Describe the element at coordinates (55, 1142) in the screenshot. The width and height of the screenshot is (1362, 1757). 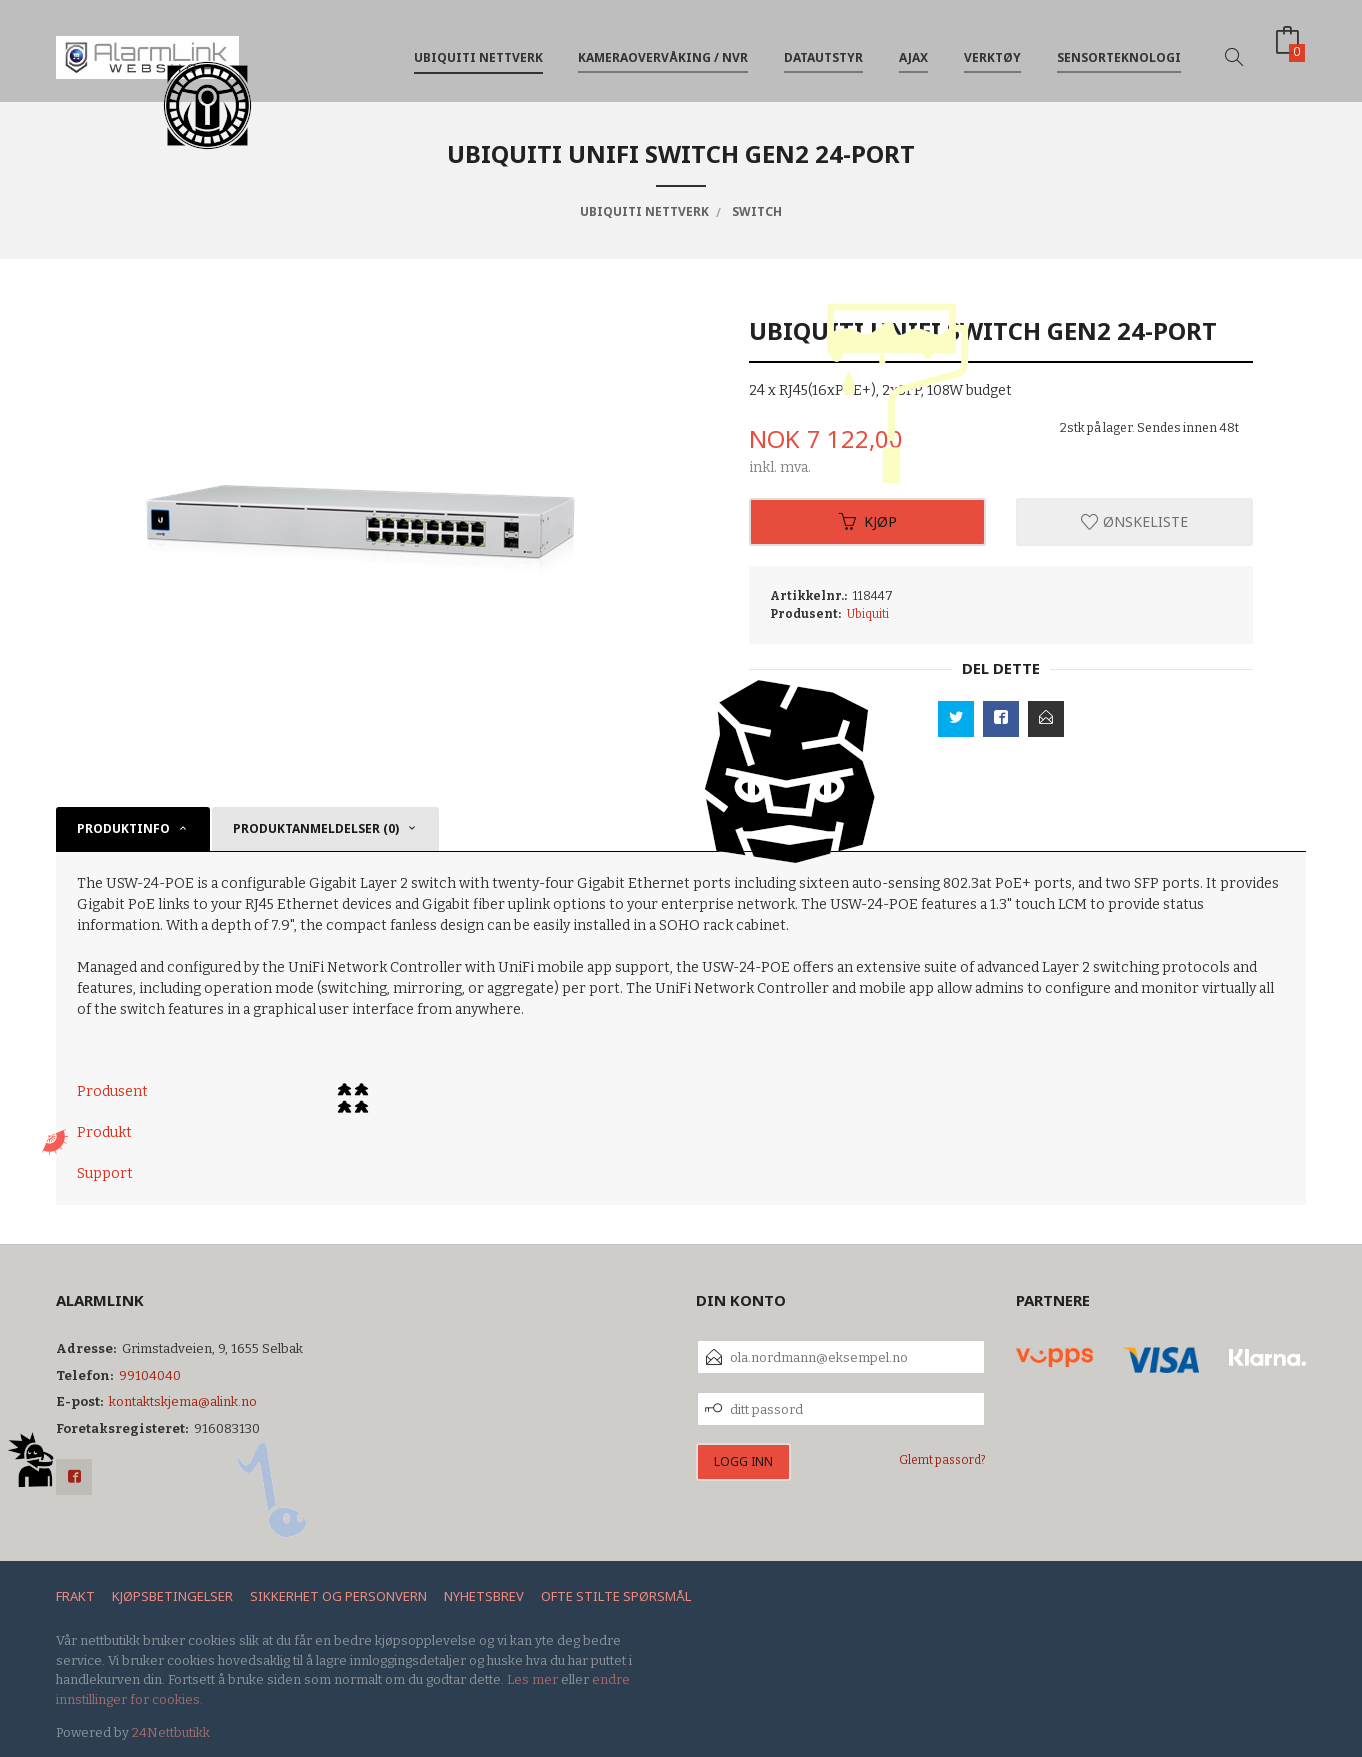
I see `toggle cooling or fan settings` at that location.